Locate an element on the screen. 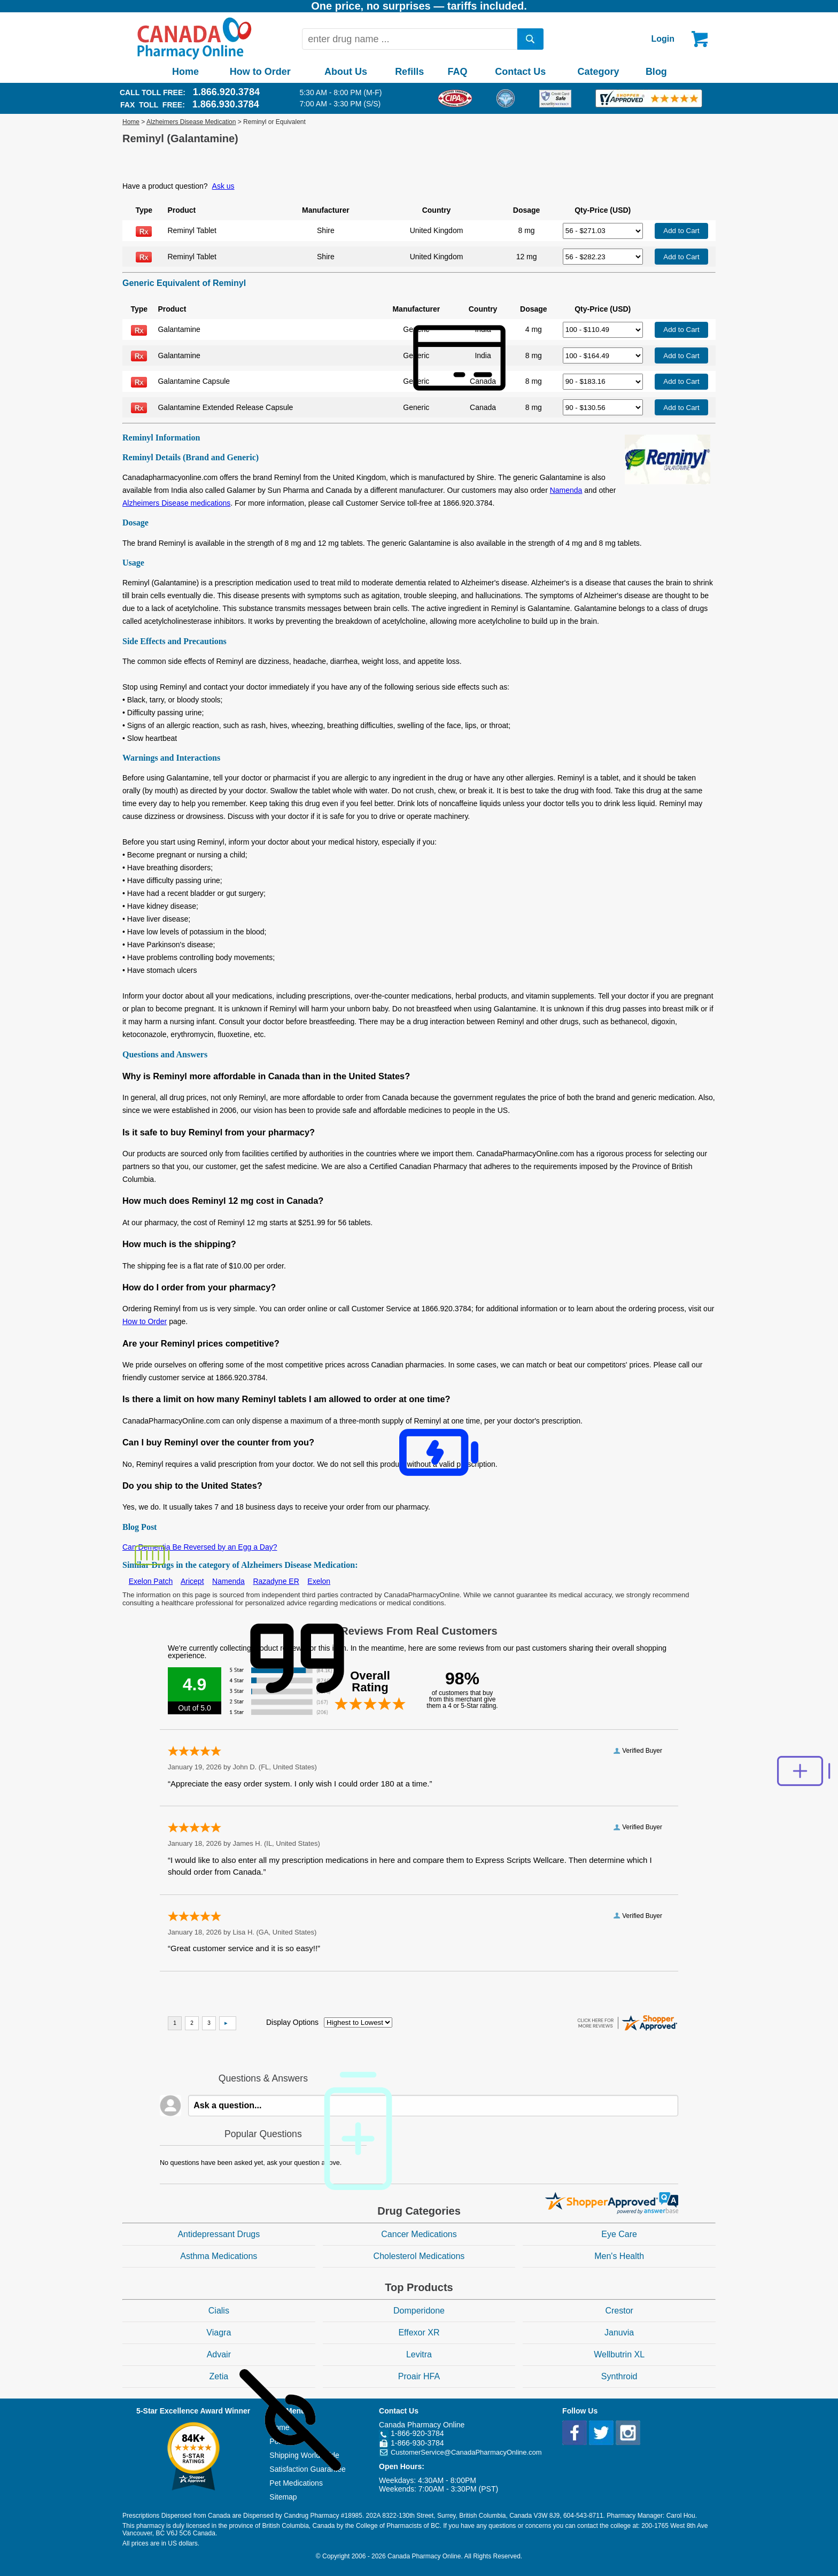 Image resolution: width=838 pixels, height=2576 pixels. manage payment methods is located at coordinates (459, 358).